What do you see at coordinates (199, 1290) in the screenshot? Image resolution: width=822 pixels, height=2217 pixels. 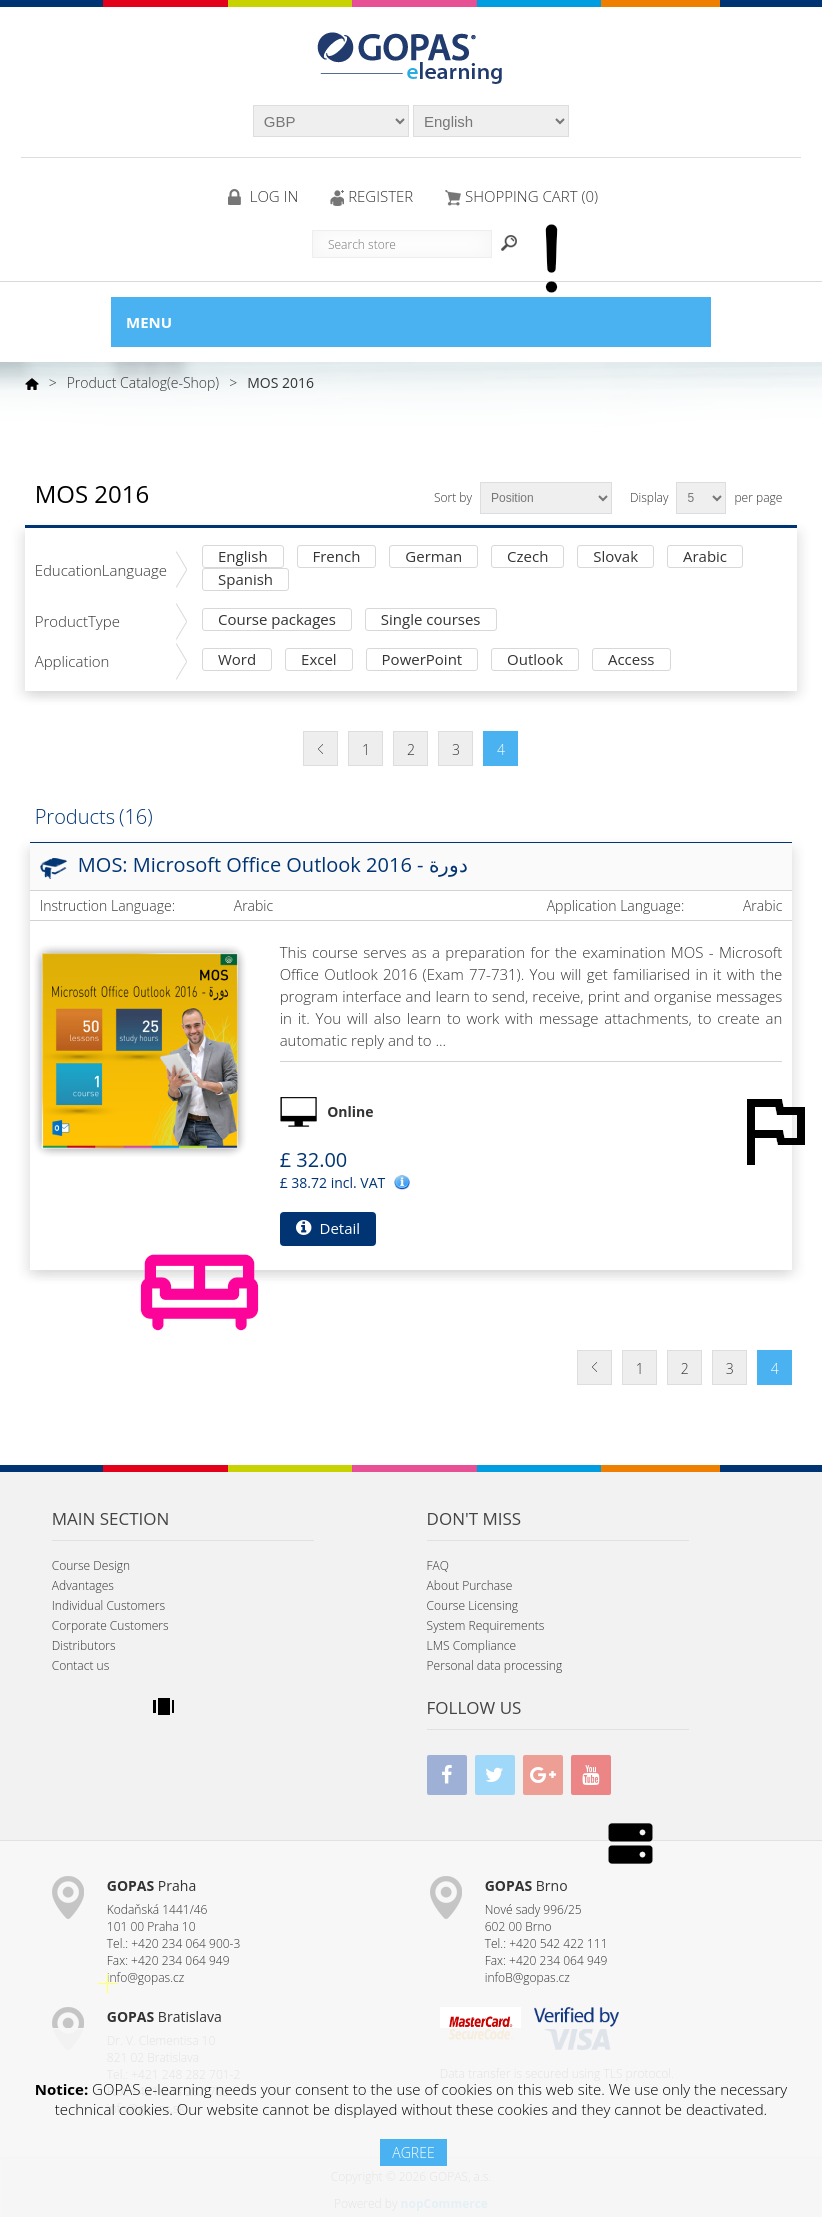 I see `browse furniture or home decor items` at bounding box center [199, 1290].